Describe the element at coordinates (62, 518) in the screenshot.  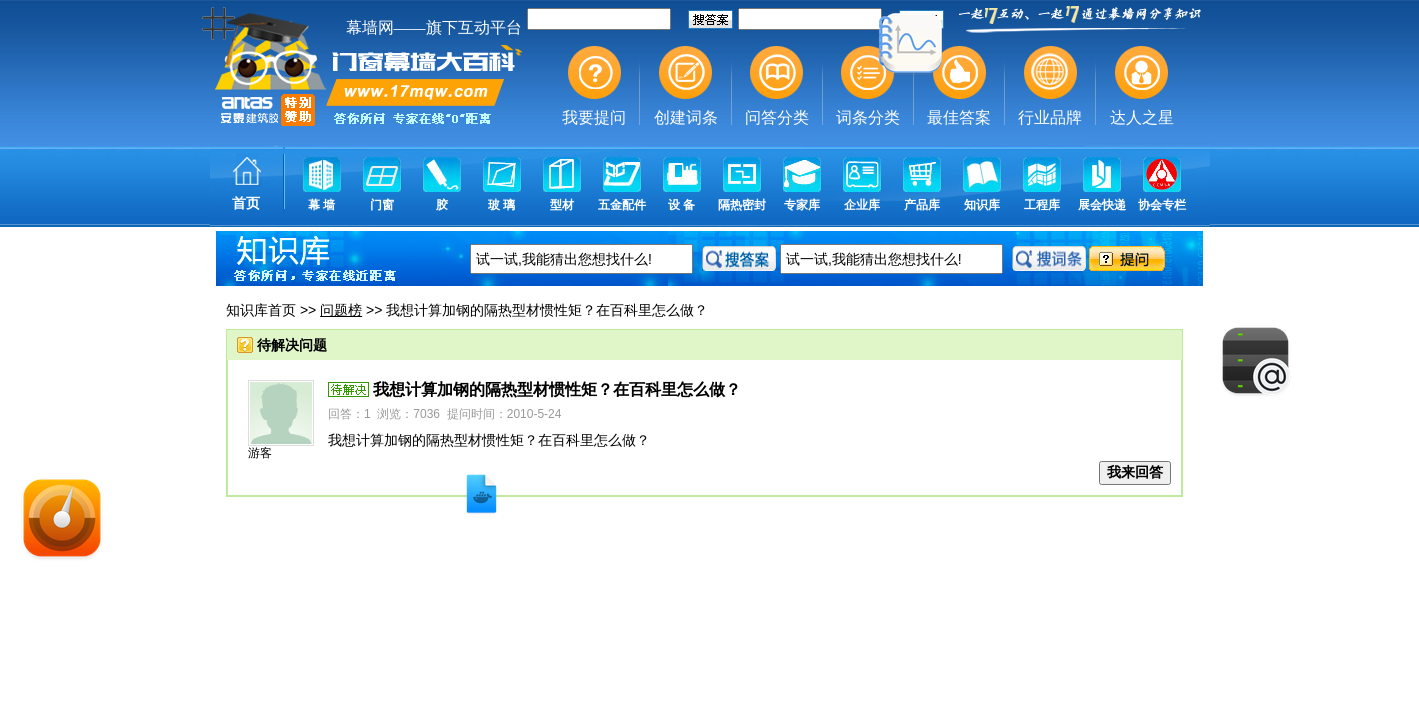
I see `open gtick metronome application` at that location.